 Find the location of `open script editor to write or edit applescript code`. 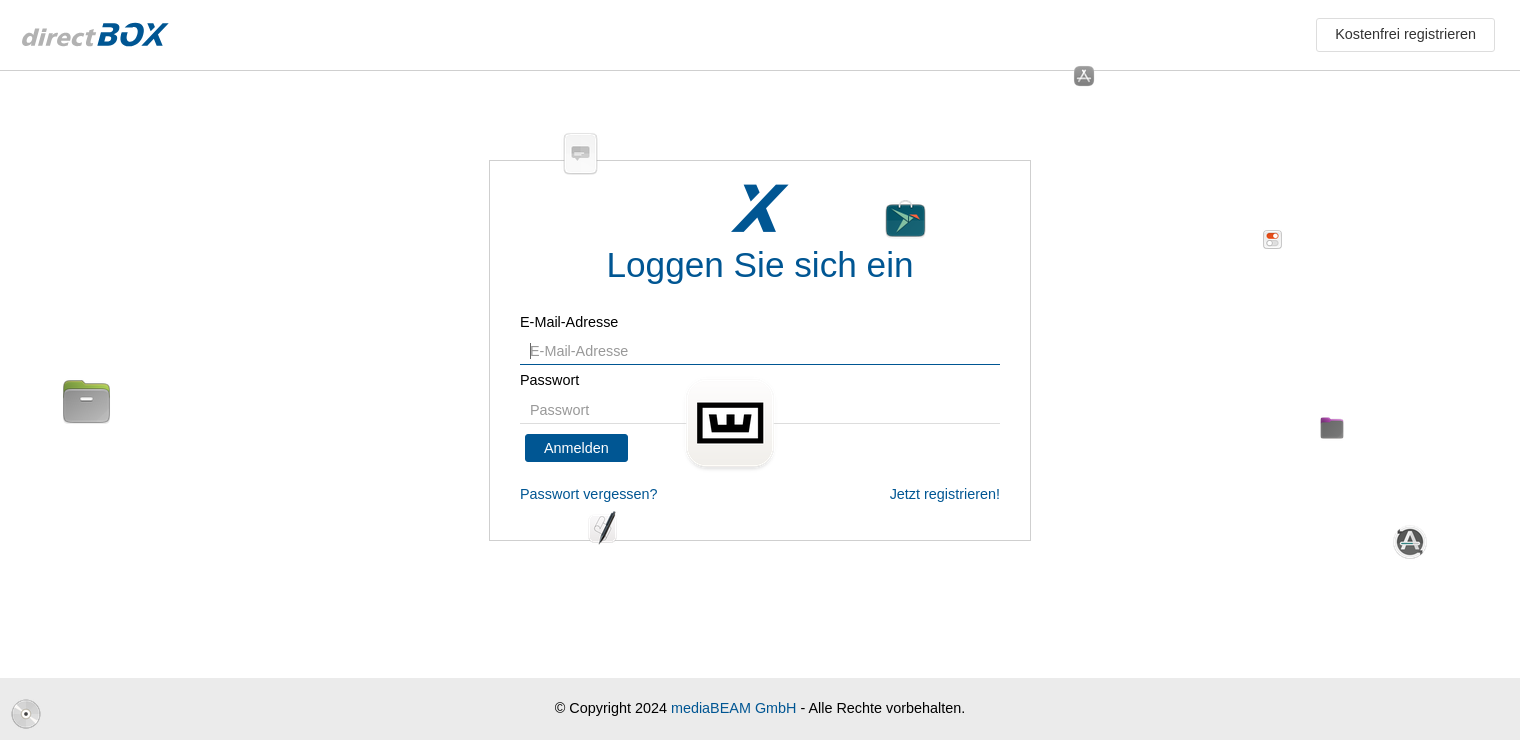

open script editor to write or edit applescript code is located at coordinates (602, 528).